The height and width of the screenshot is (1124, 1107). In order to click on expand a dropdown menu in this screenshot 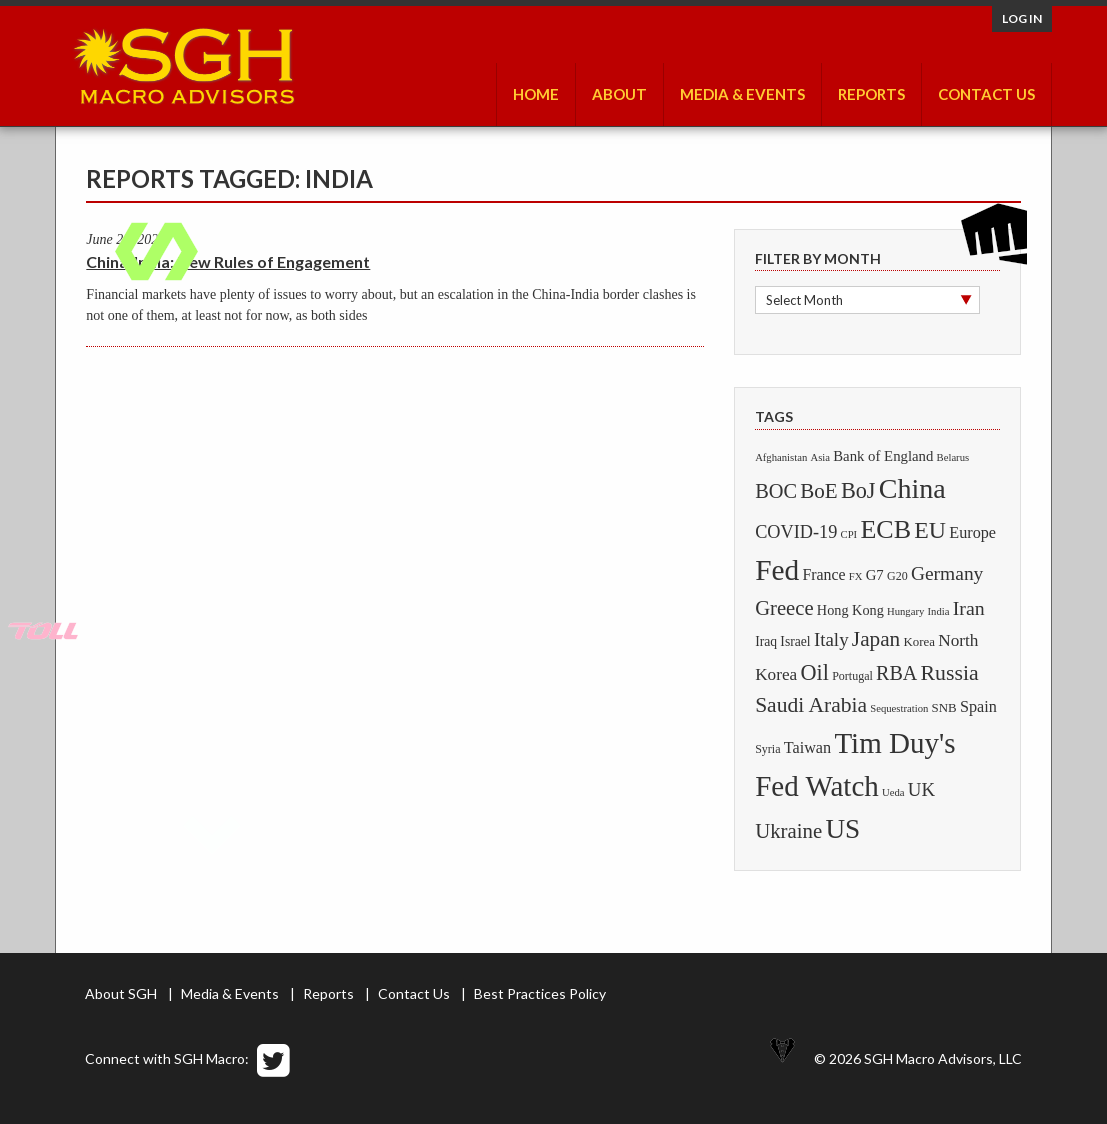, I will do `click(212, 834)`.